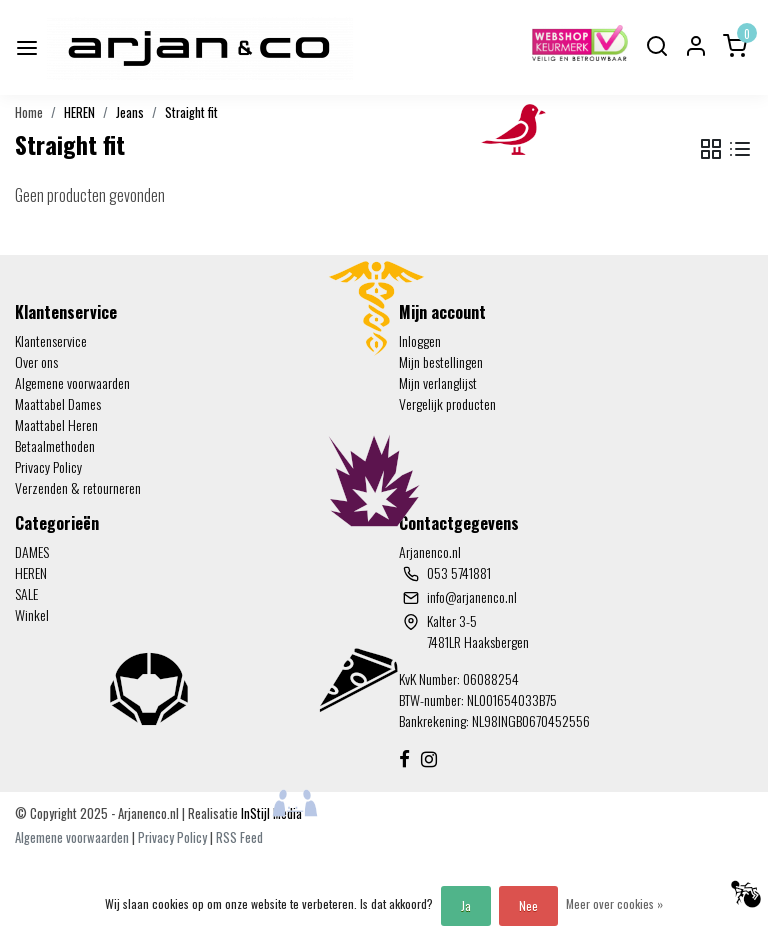 The width and height of the screenshot is (768, 934). What do you see at coordinates (376, 308) in the screenshot?
I see `access health or medical features` at bounding box center [376, 308].